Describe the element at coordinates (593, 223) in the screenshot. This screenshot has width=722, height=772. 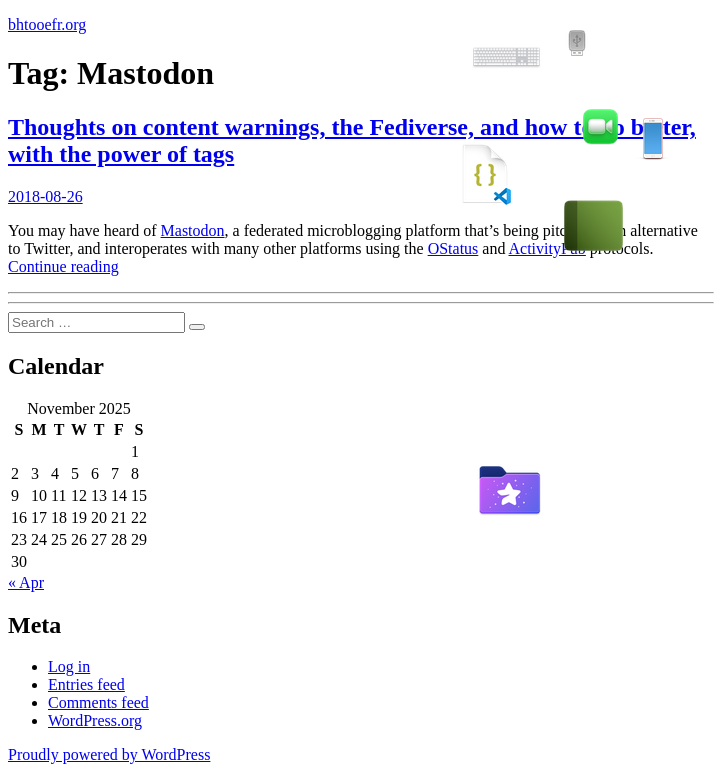
I see `access desktop folder` at that location.